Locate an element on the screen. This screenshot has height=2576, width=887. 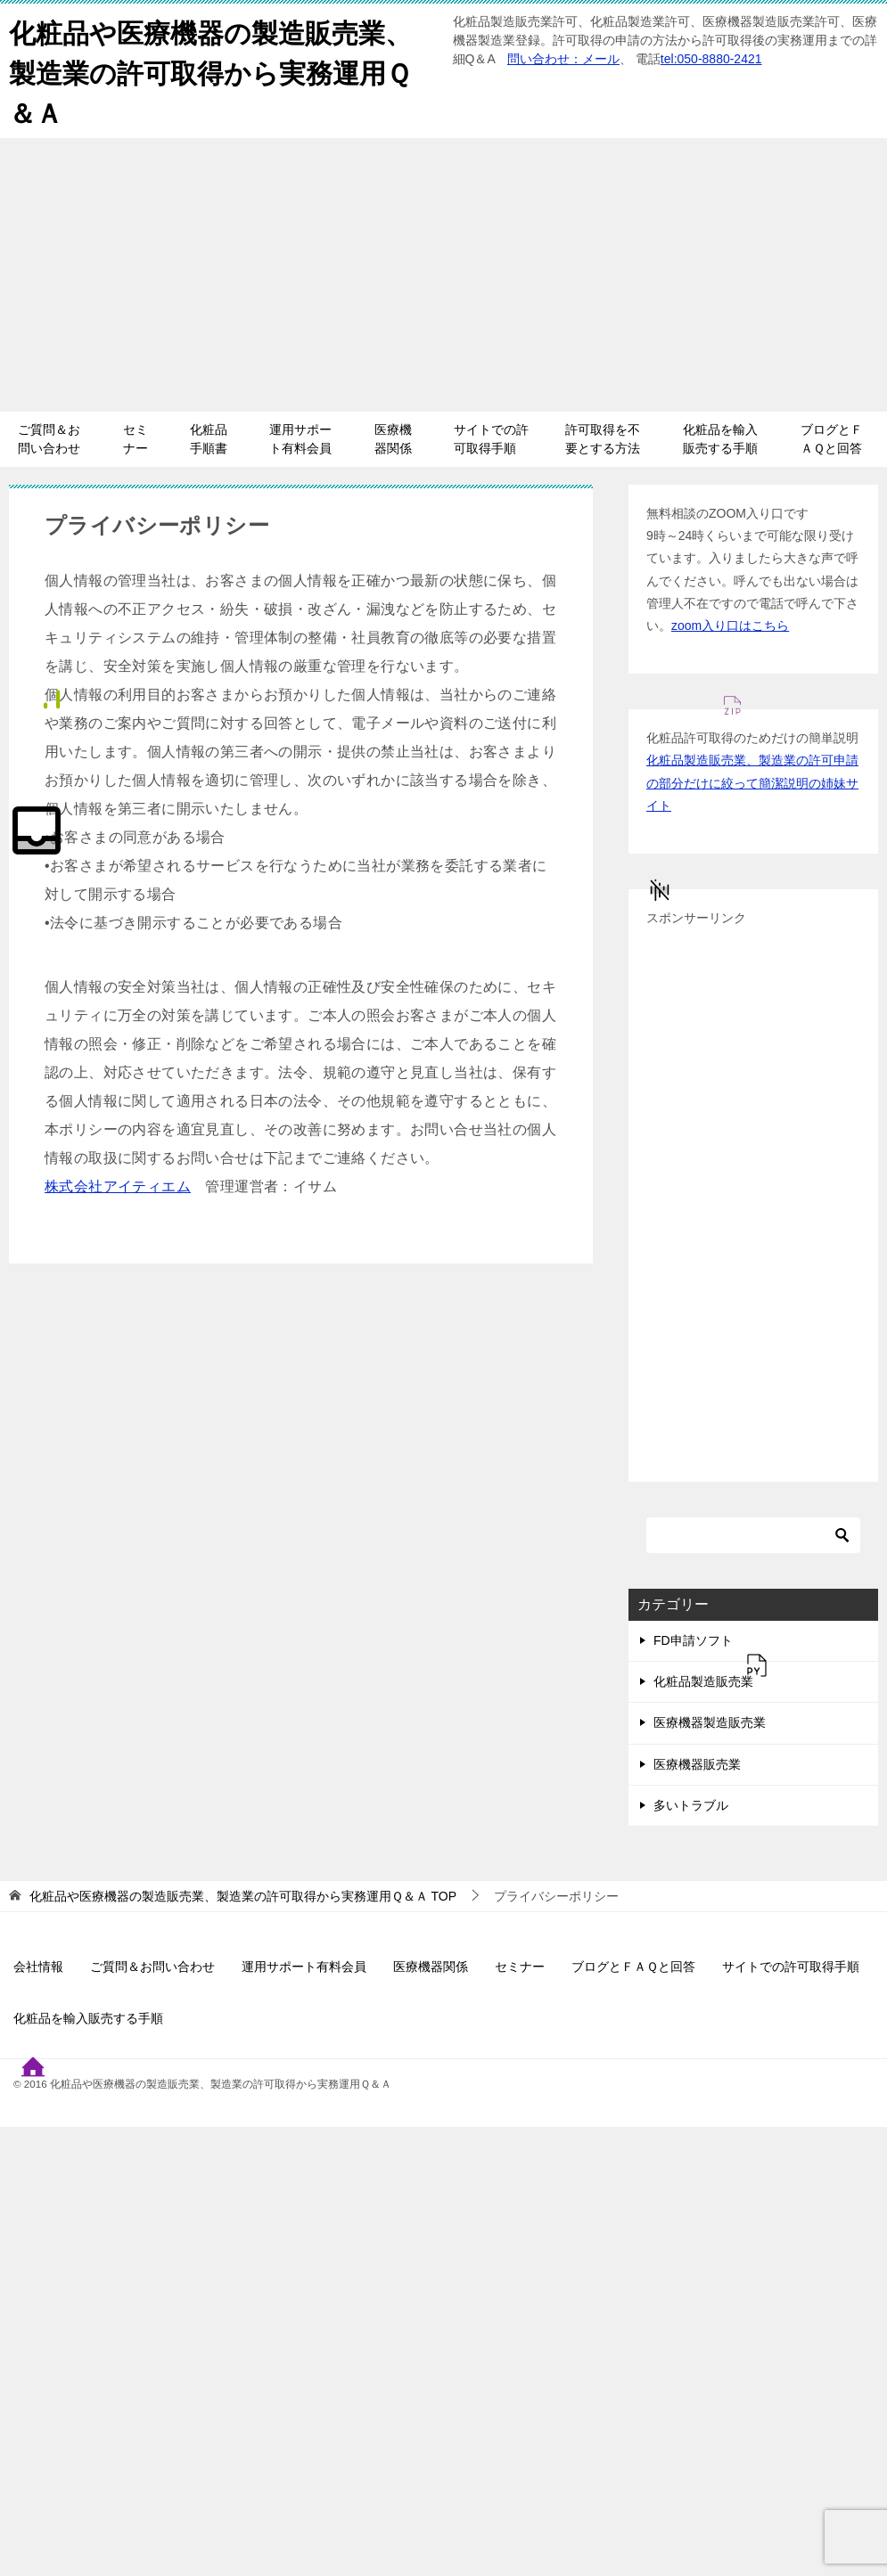
compress or archive files into a zip folder is located at coordinates (732, 706).